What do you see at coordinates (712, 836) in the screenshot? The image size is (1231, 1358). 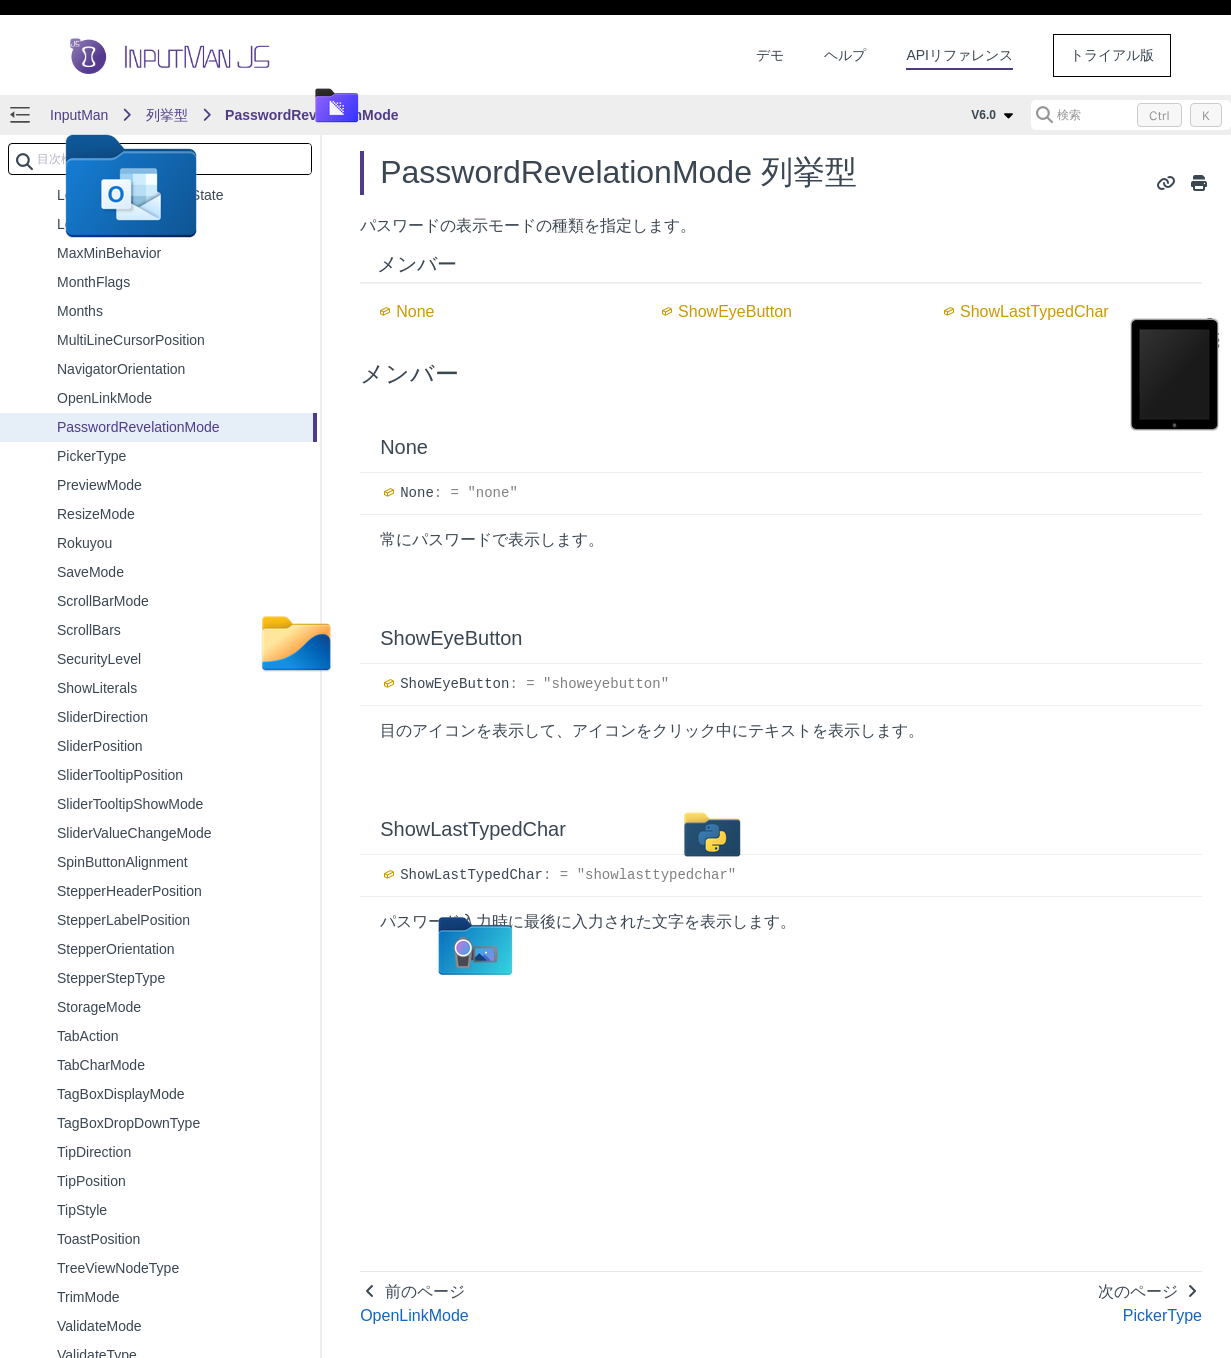 I see `folder containing python project files` at bounding box center [712, 836].